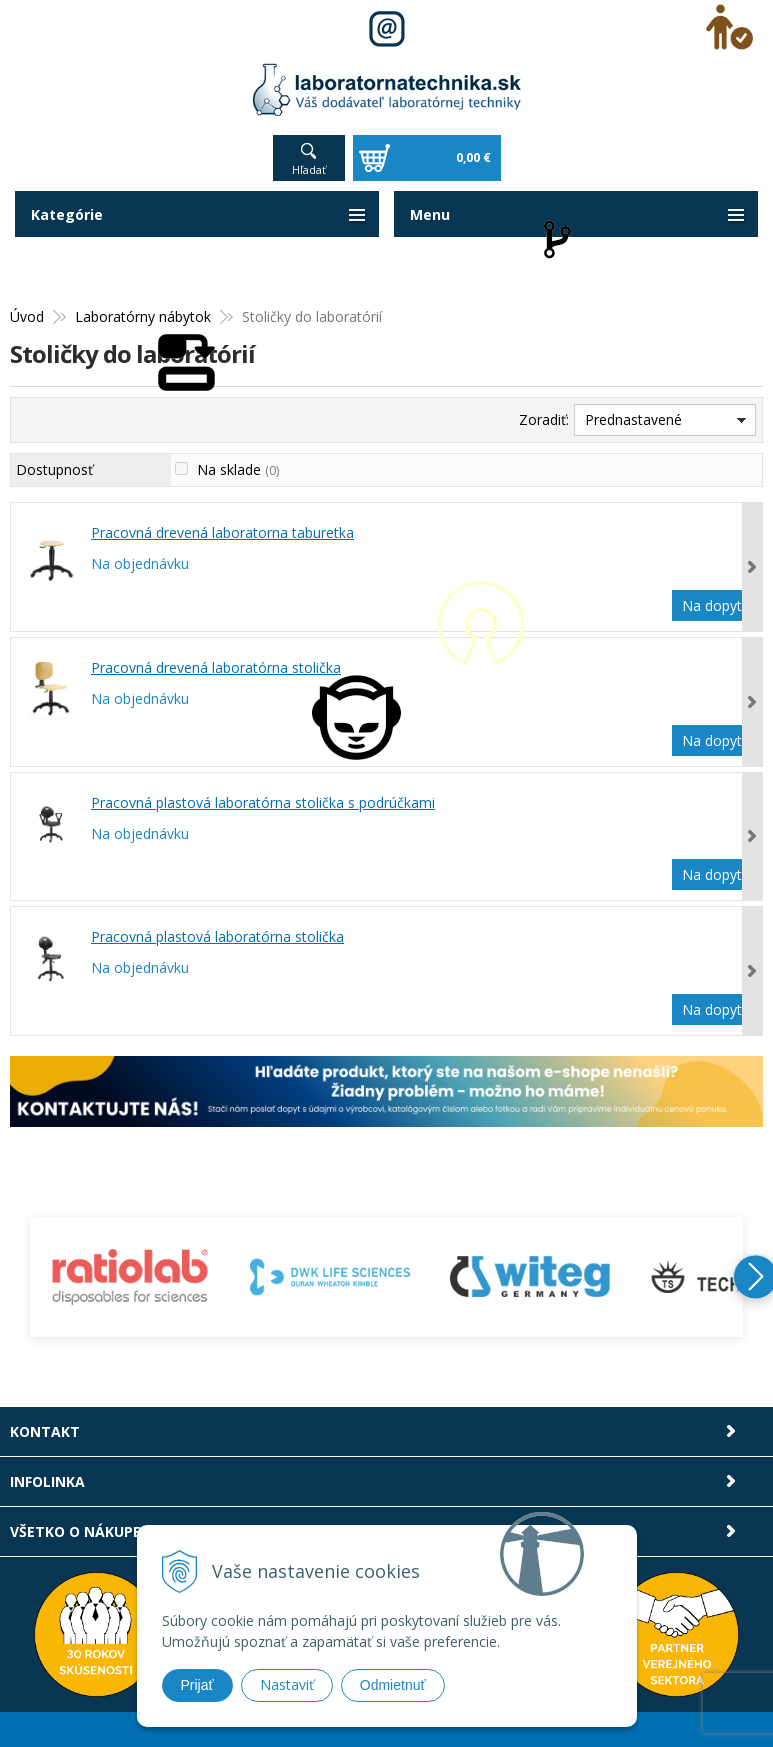 The image size is (773, 1747). What do you see at coordinates (186, 362) in the screenshot?
I see `view predecessor tasks in a workflow` at bounding box center [186, 362].